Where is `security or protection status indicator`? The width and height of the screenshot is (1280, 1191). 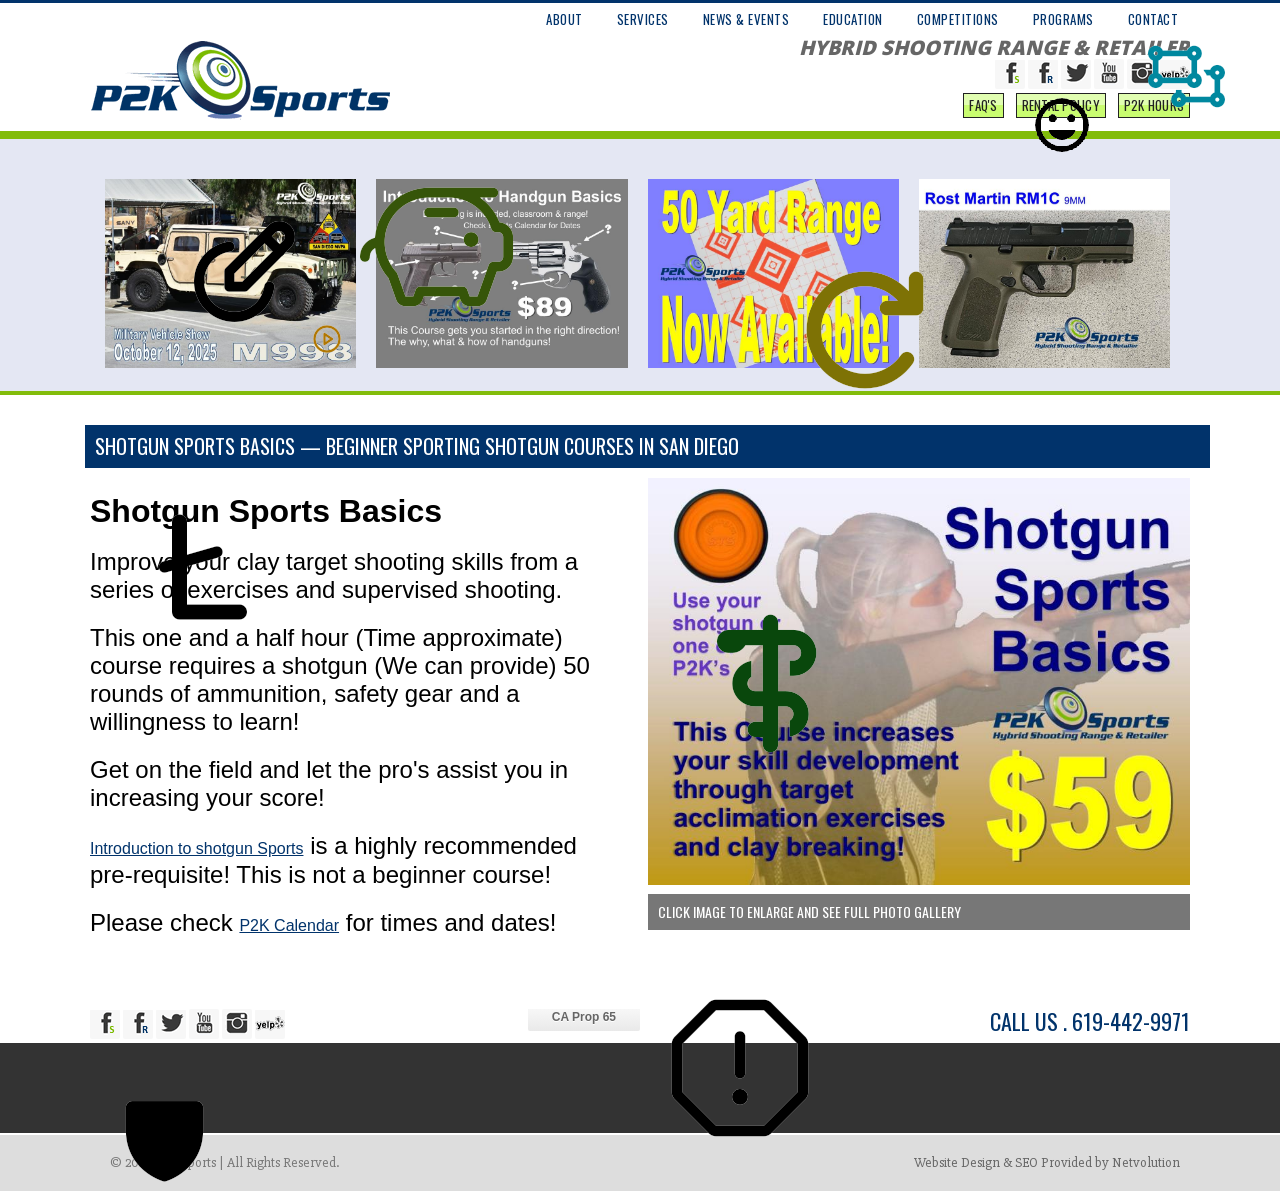 security or protection status indicator is located at coordinates (164, 1136).